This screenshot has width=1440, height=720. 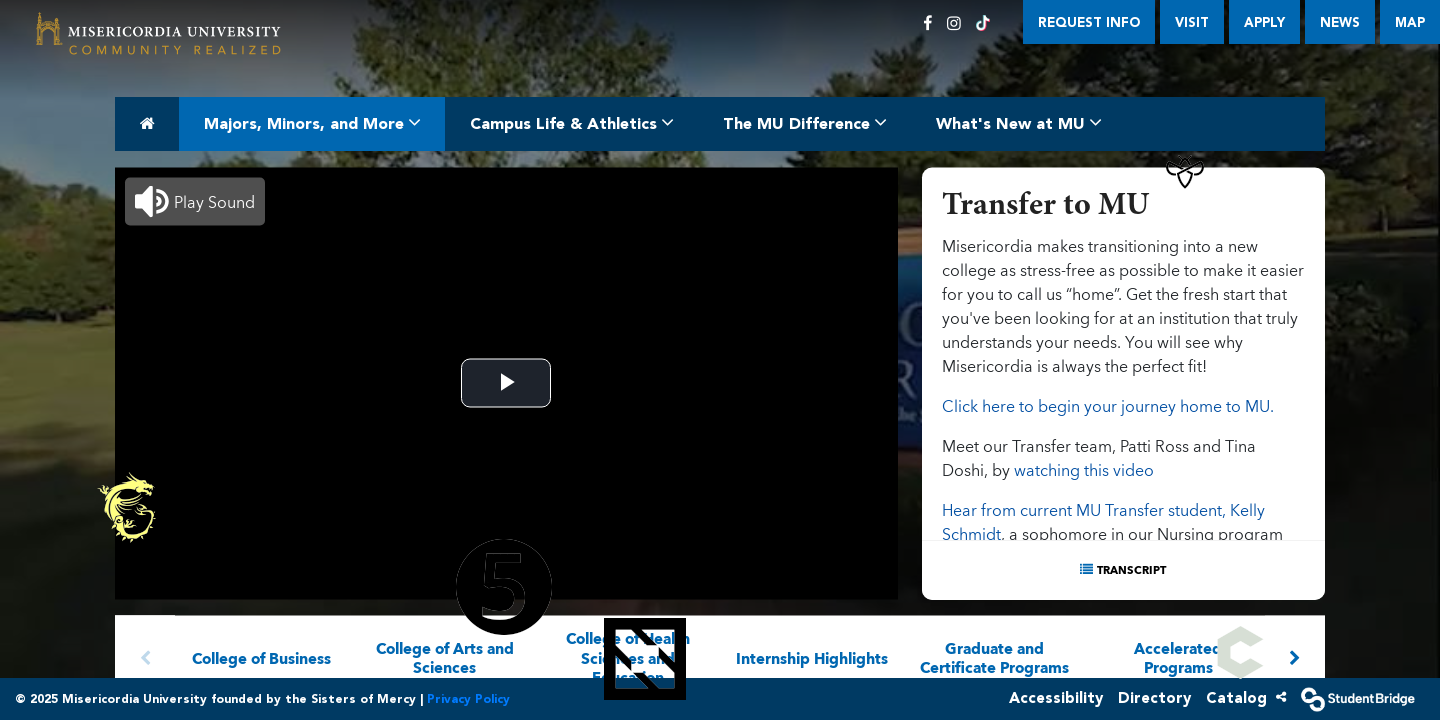 I want to click on MSI brand logo, so click(x=126, y=507).